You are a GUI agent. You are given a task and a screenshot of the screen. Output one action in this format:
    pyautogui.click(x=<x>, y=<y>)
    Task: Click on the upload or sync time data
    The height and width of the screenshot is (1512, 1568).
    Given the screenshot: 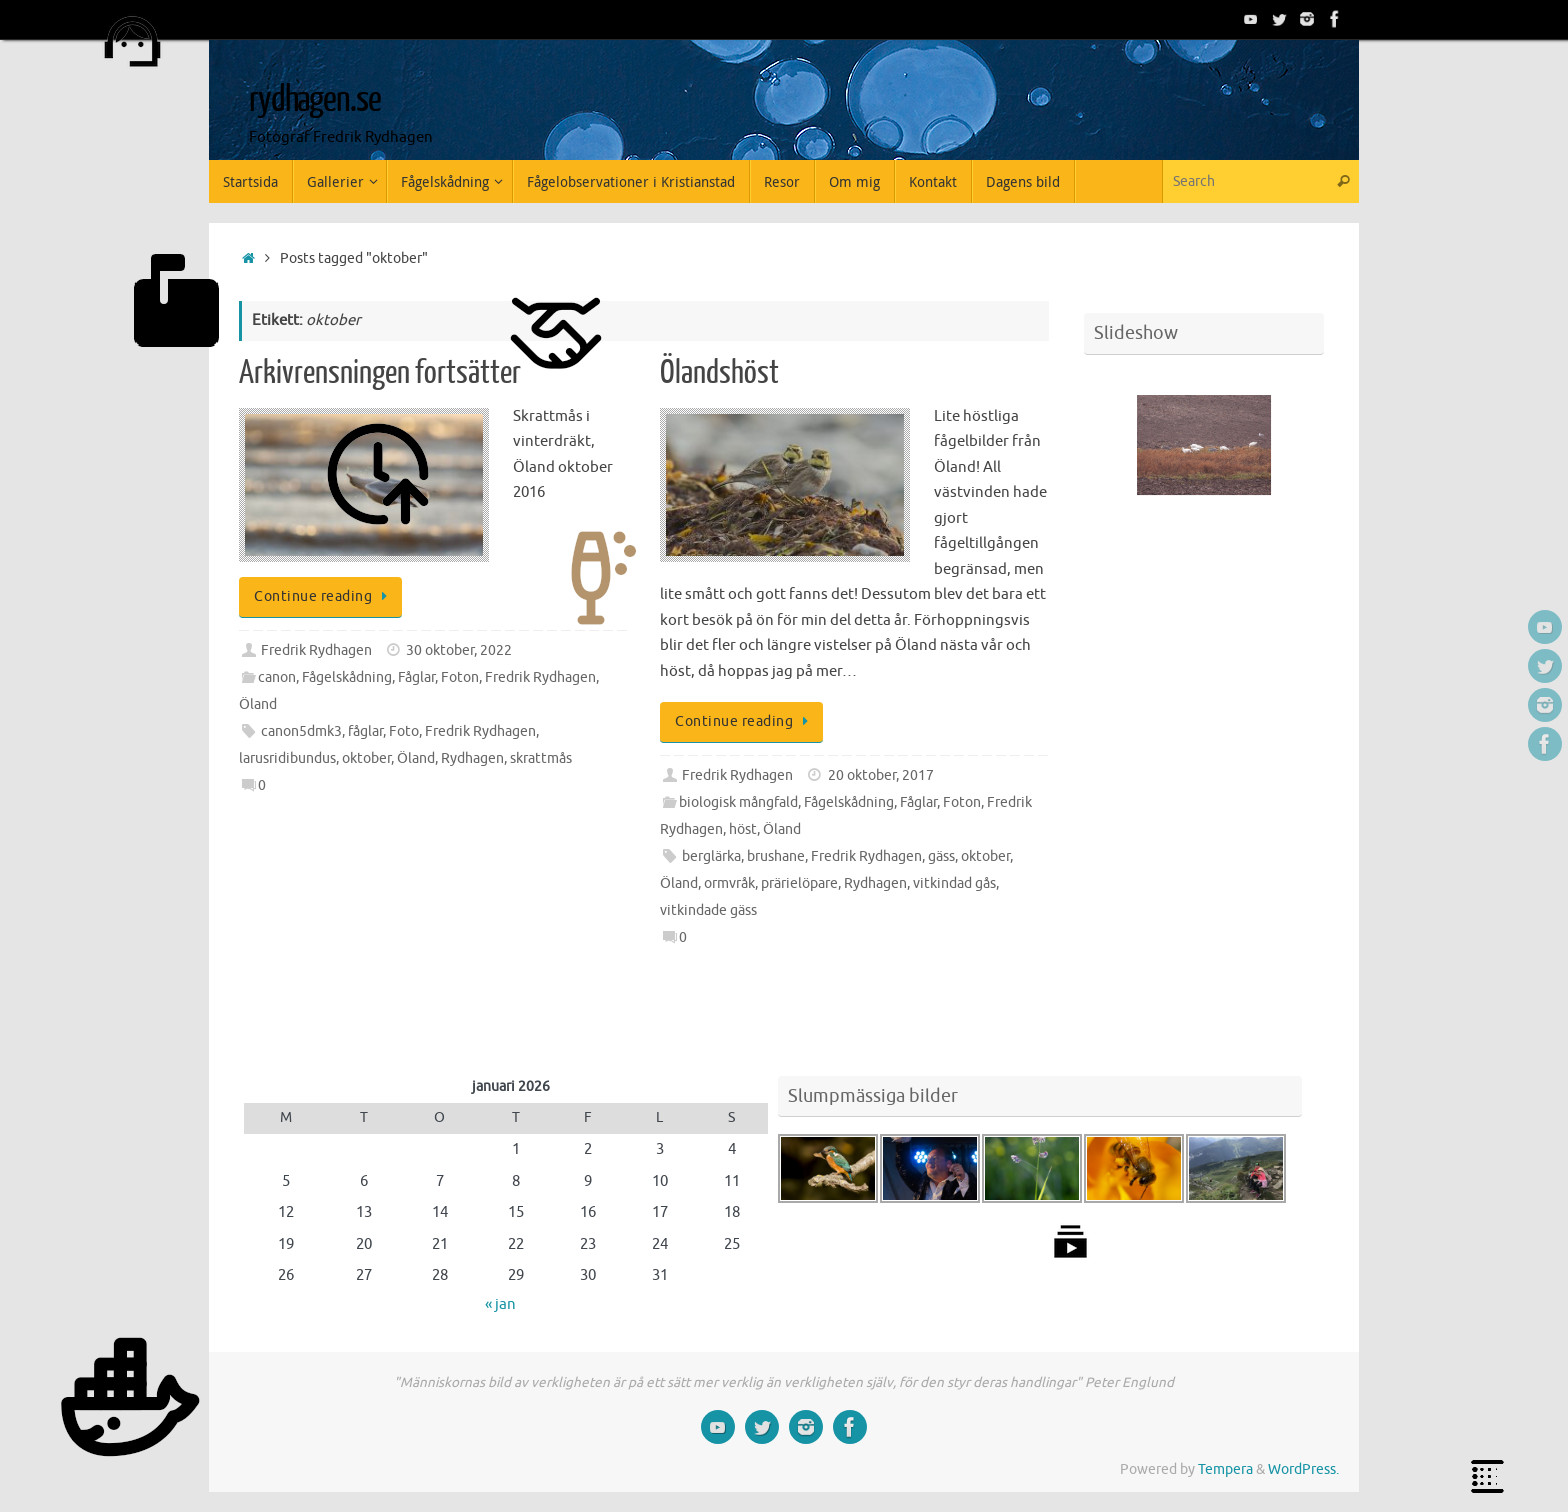 What is the action you would take?
    pyautogui.click(x=378, y=474)
    